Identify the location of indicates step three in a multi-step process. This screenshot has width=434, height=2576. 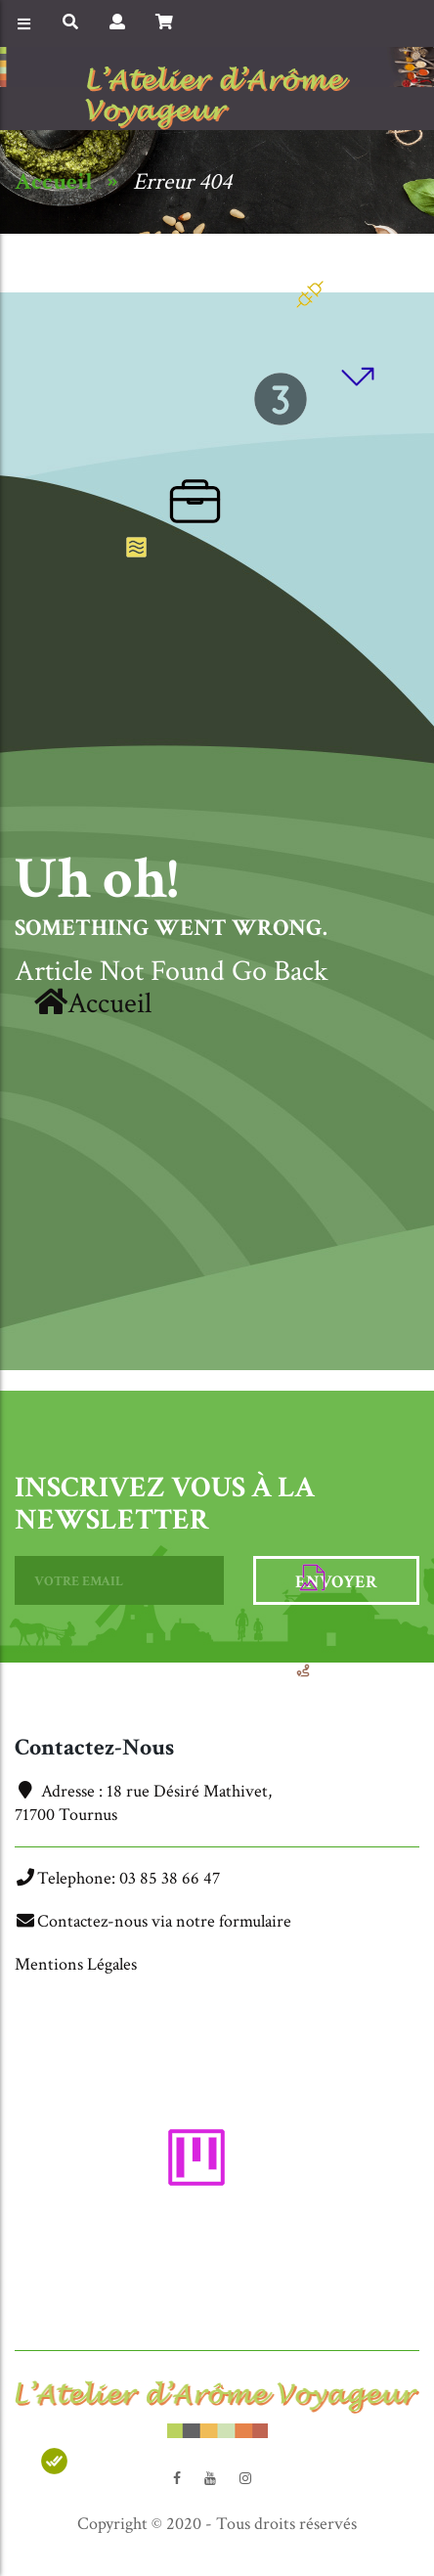
(281, 399).